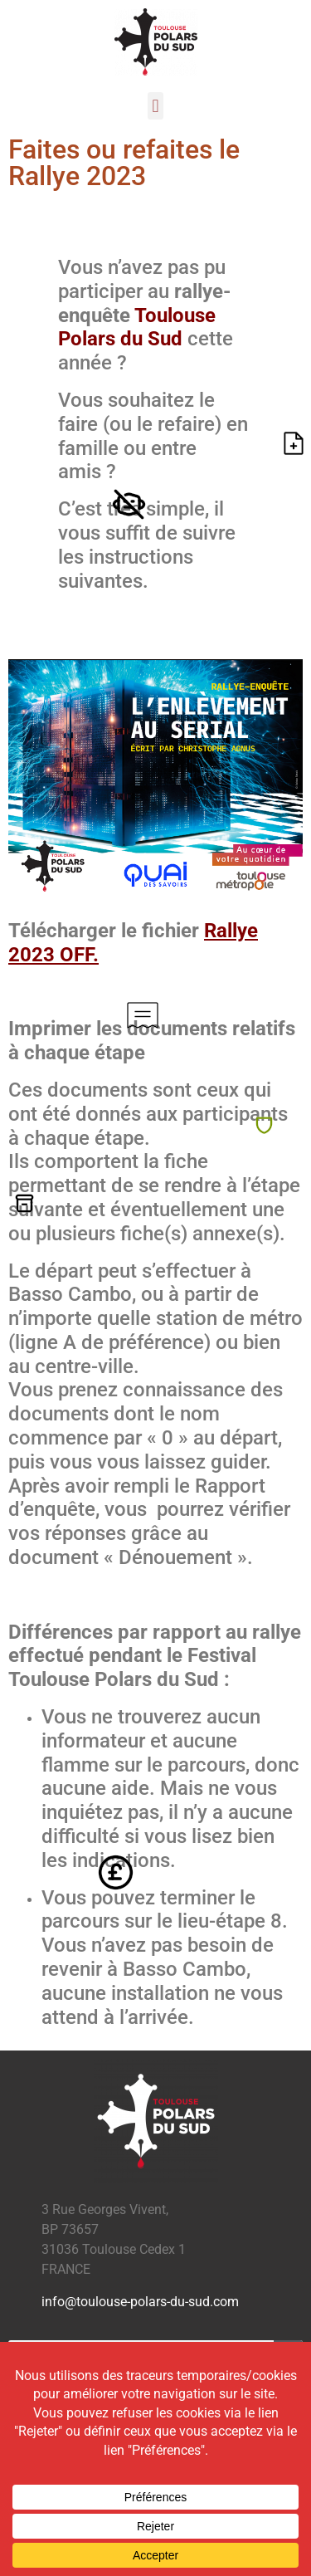 This screenshot has height=2576, width=311. I want to click on access security or privacy settings, so click(264, 1124).